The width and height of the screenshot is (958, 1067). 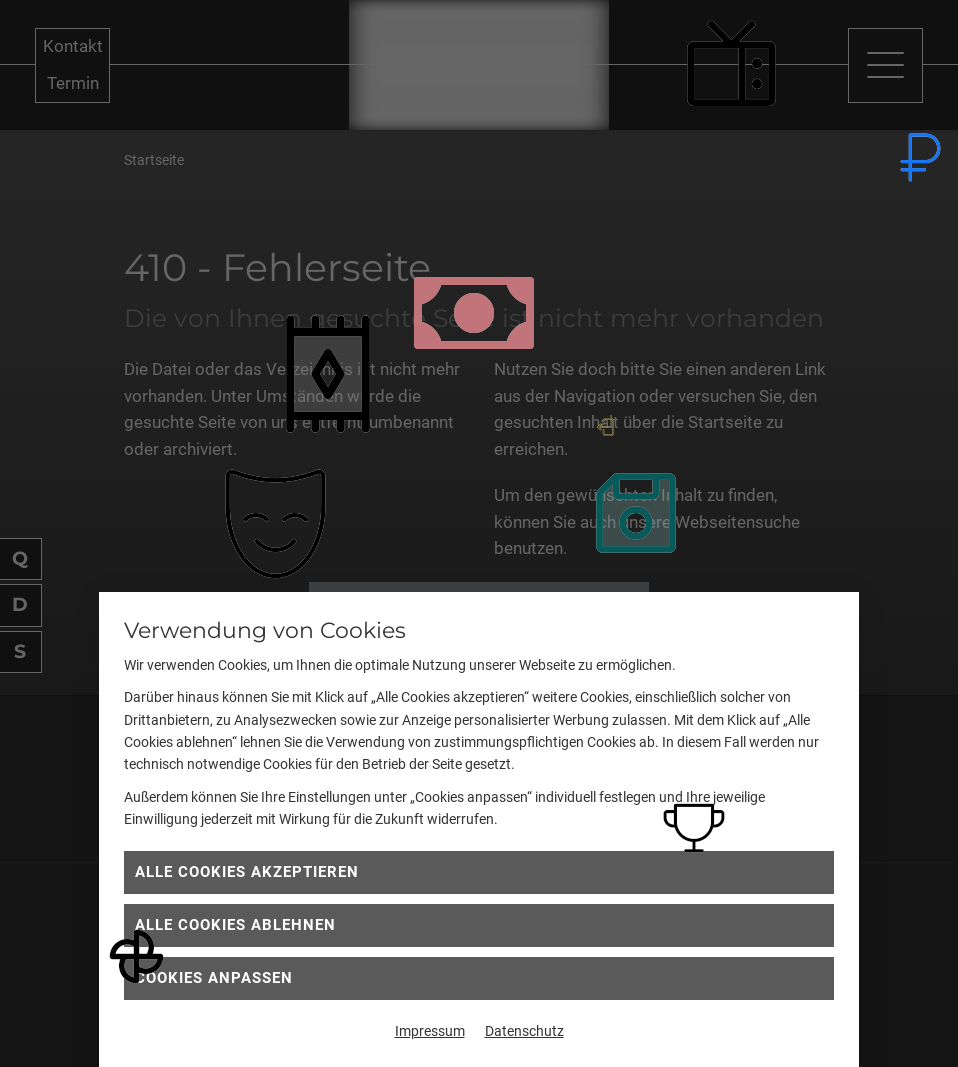 I want to click on browse rugs or floor decor in a home furnishing app, so click(x=328, y=374).